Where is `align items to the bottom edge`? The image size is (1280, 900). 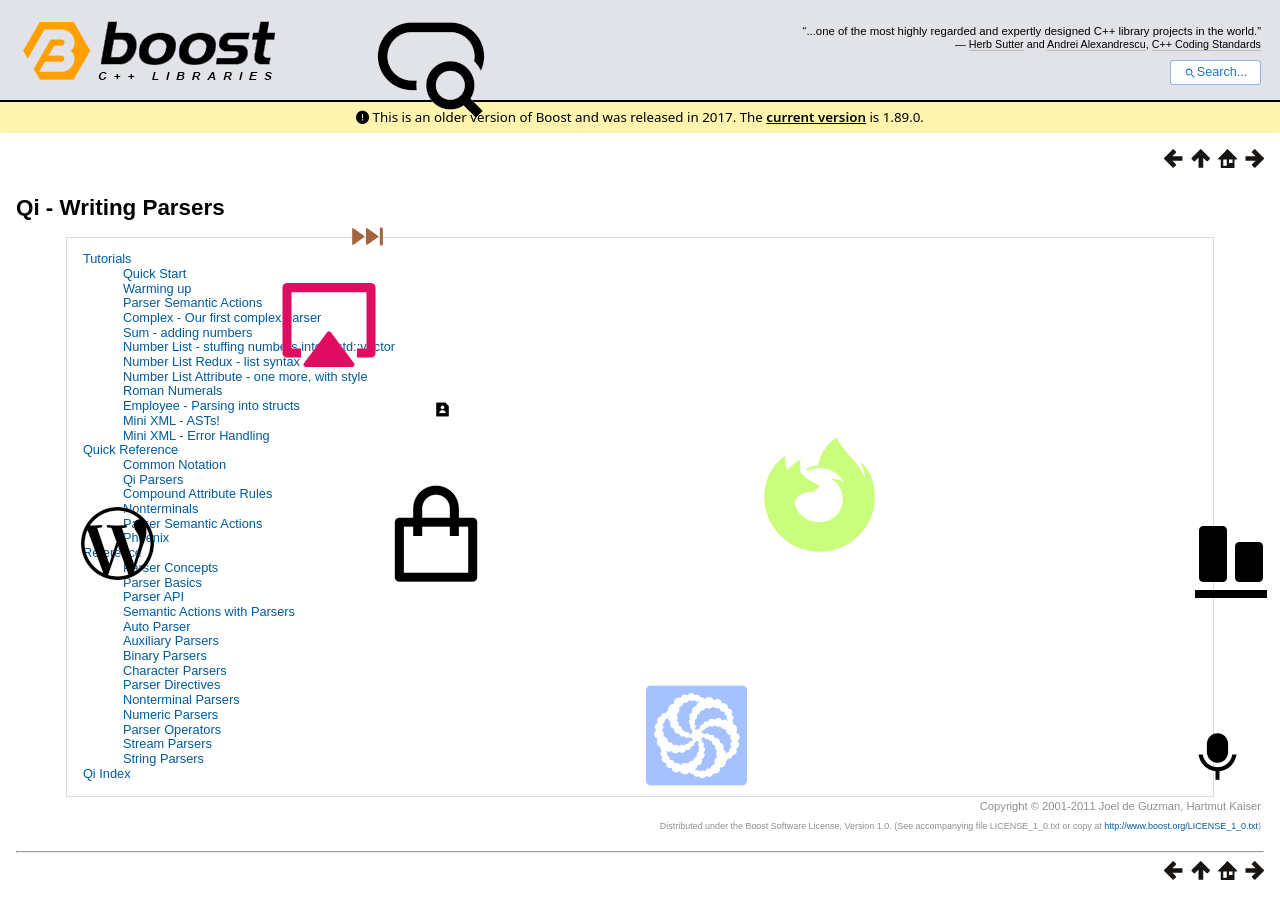
align items to the bottom edge is located at coordinates (1231, 562).